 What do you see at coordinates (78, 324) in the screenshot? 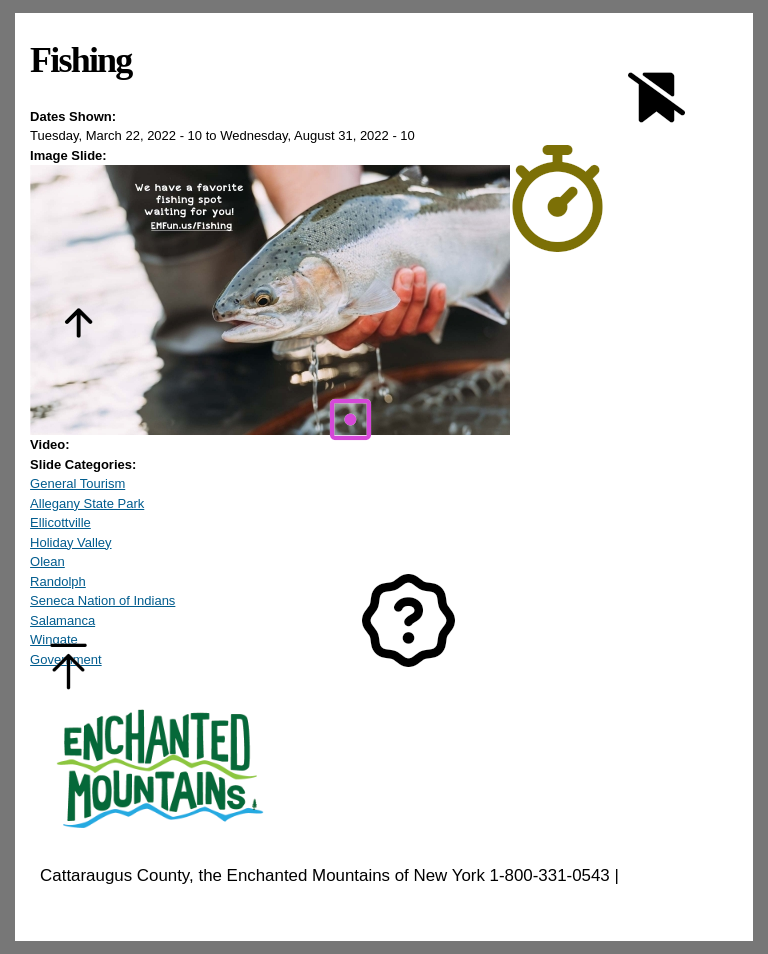
I see `scroll to top of page` at bounding box center [78, 324].